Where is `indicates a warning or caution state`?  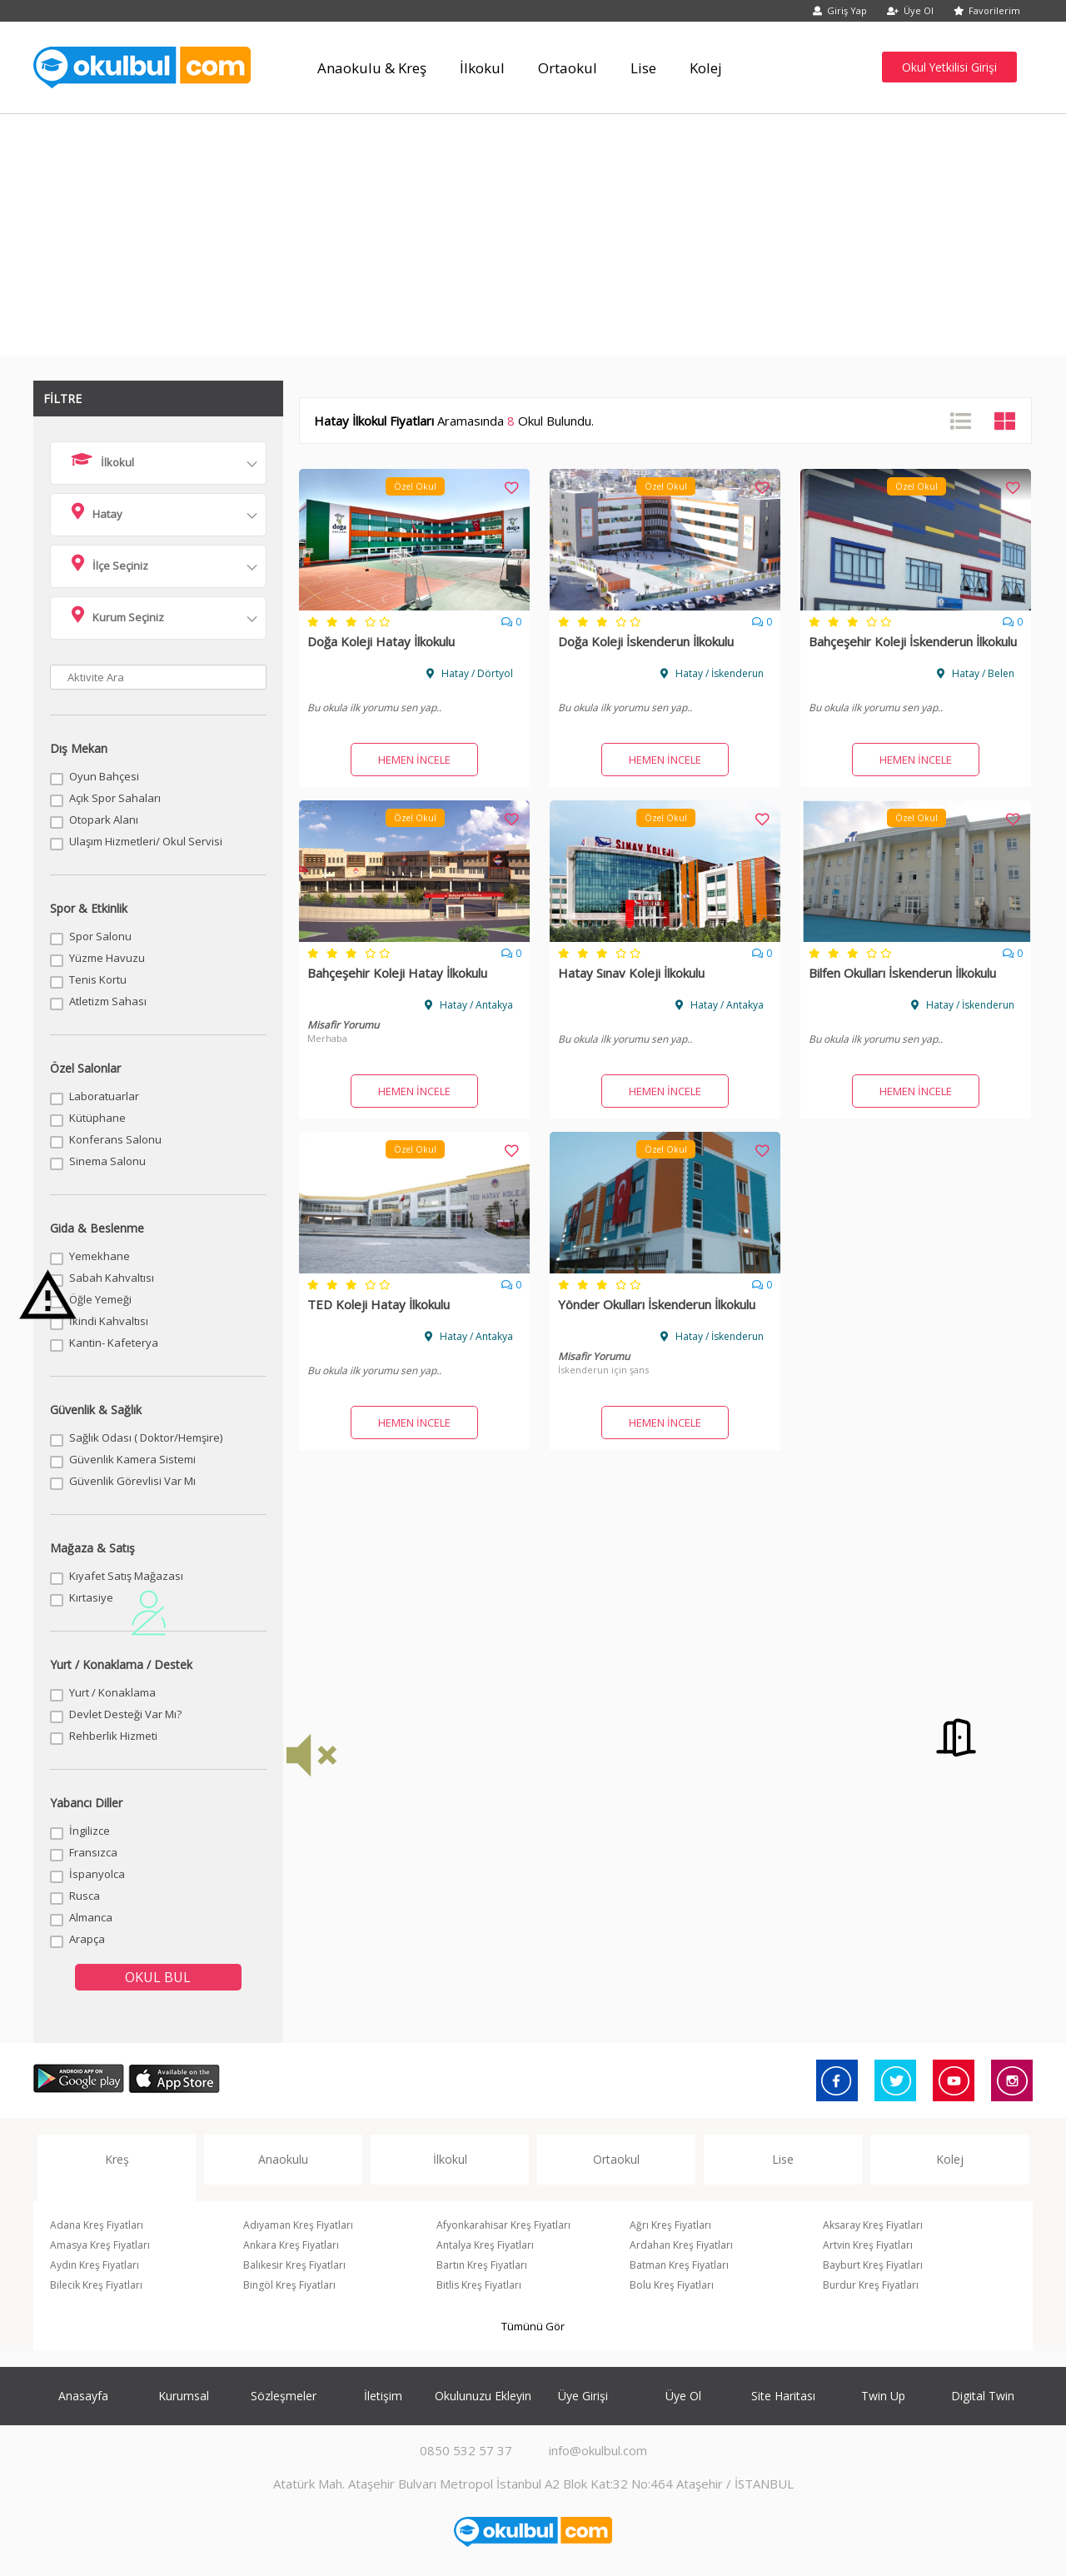 indicates a warning or caution state is located at coordinates (47, 1295).